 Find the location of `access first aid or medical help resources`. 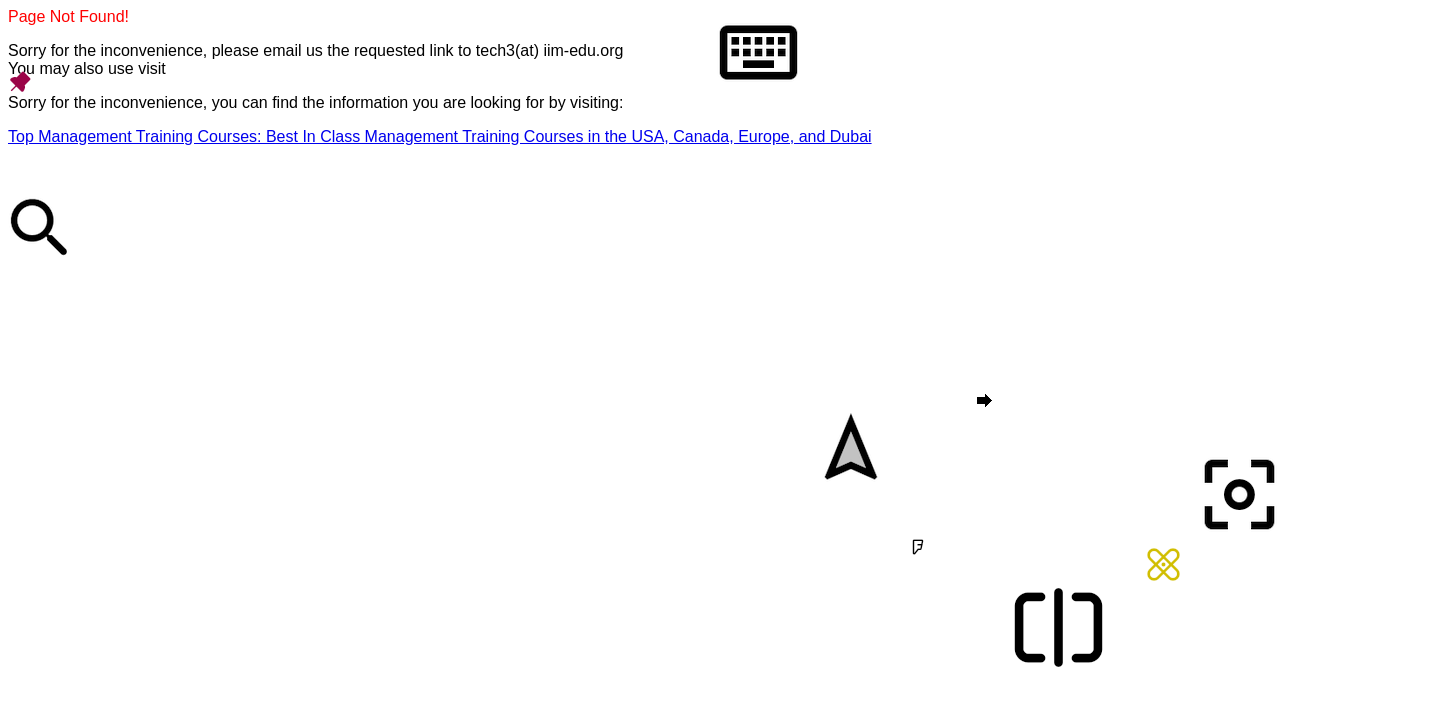

access first aid or medical help resources is located at coordinates (1163, 564).